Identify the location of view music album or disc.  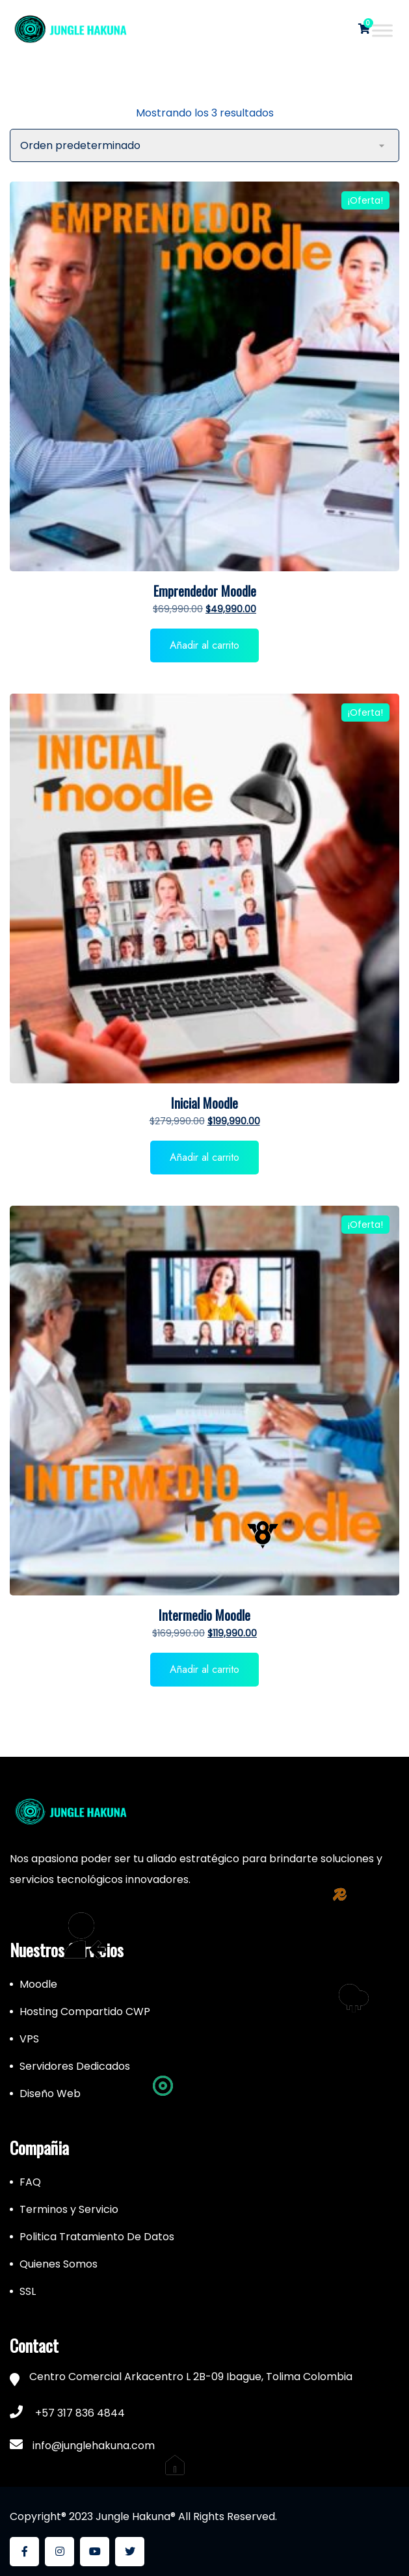
(163, 2085).